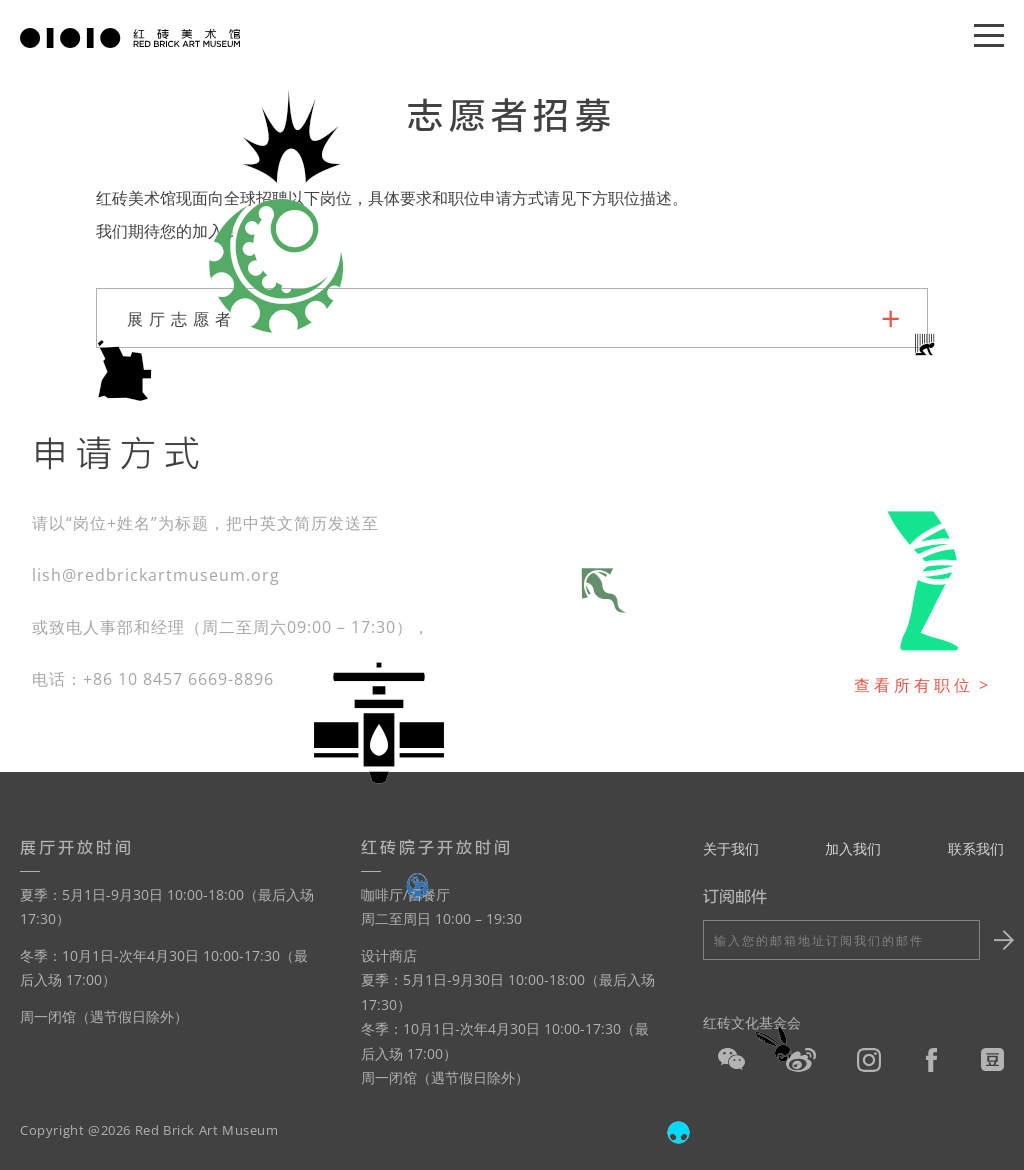  I want to click on view injury or recovery status, so click(927, 581).